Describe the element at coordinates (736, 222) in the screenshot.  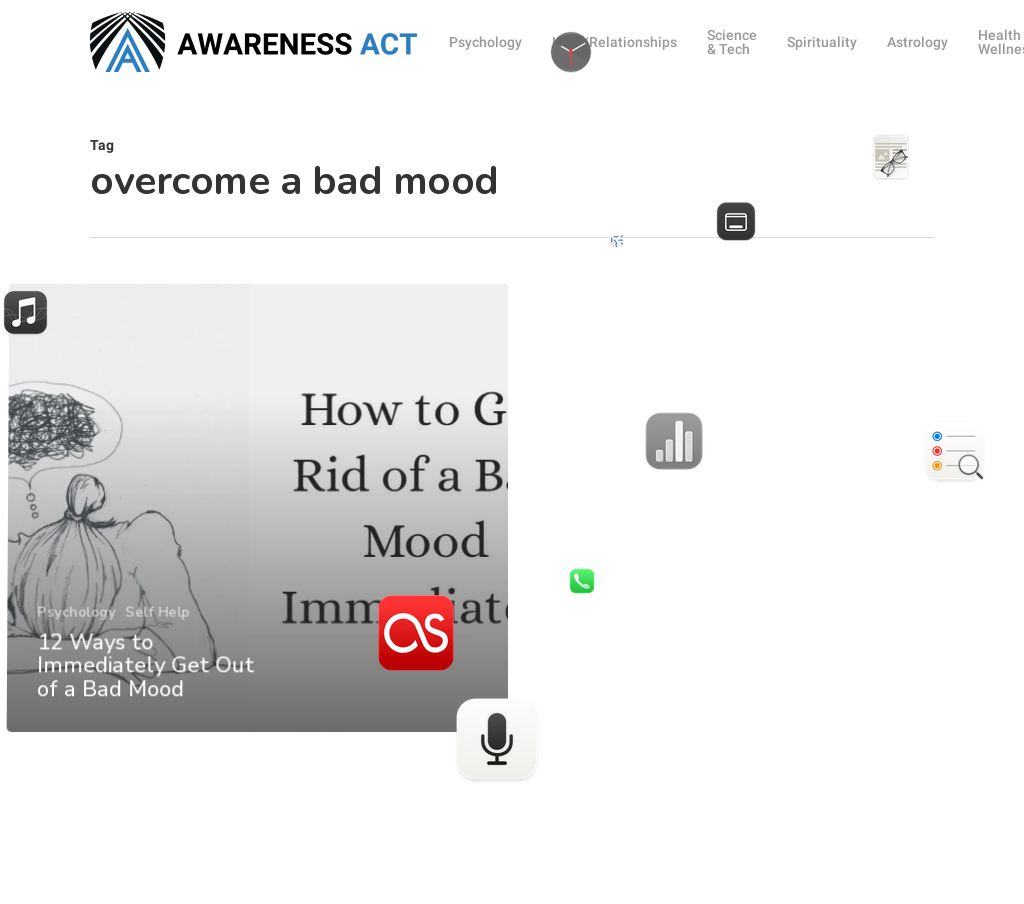
I see `open desktop and screen saver preferences` at that location.